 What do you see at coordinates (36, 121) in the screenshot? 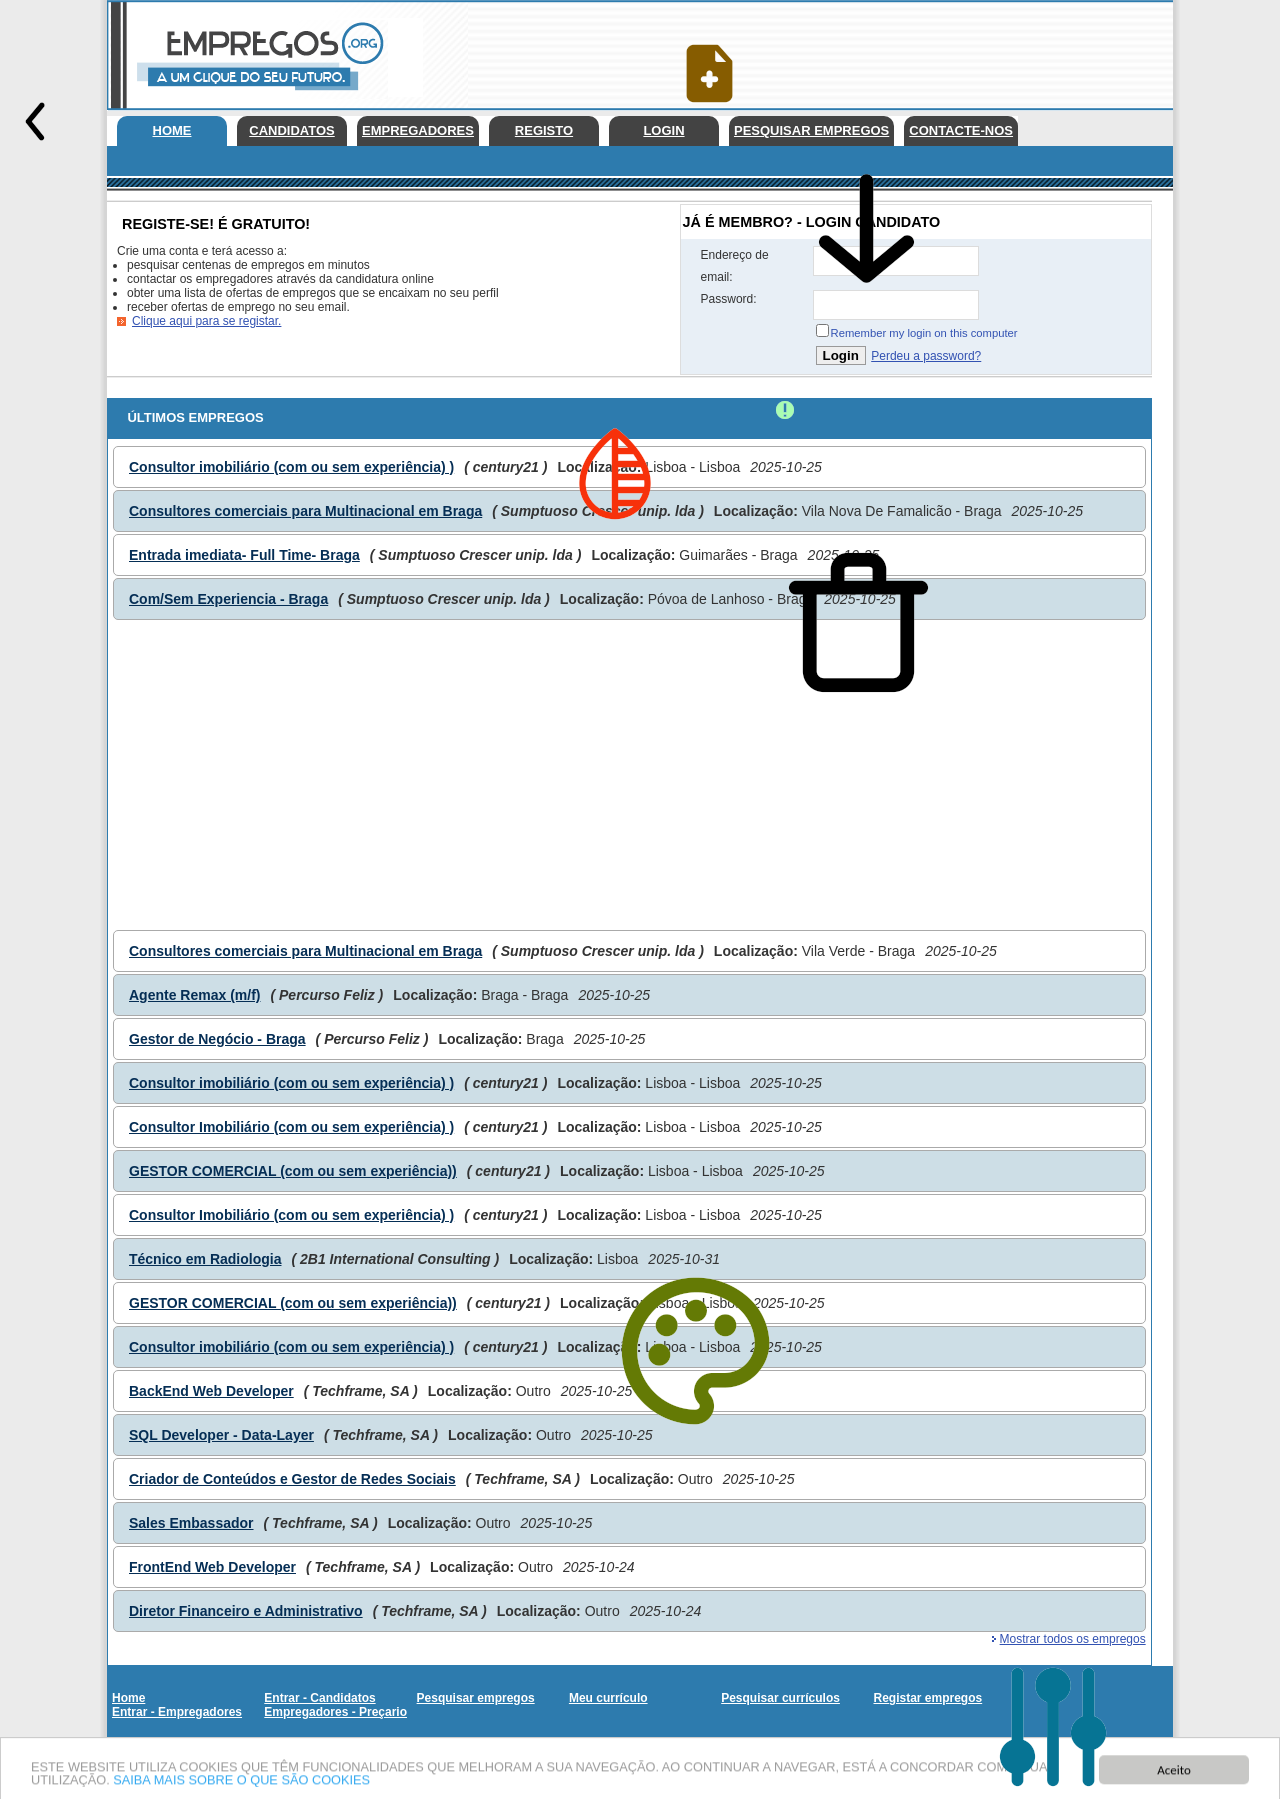
I see `go back to the previous screen` at bounding box center [36, 121].